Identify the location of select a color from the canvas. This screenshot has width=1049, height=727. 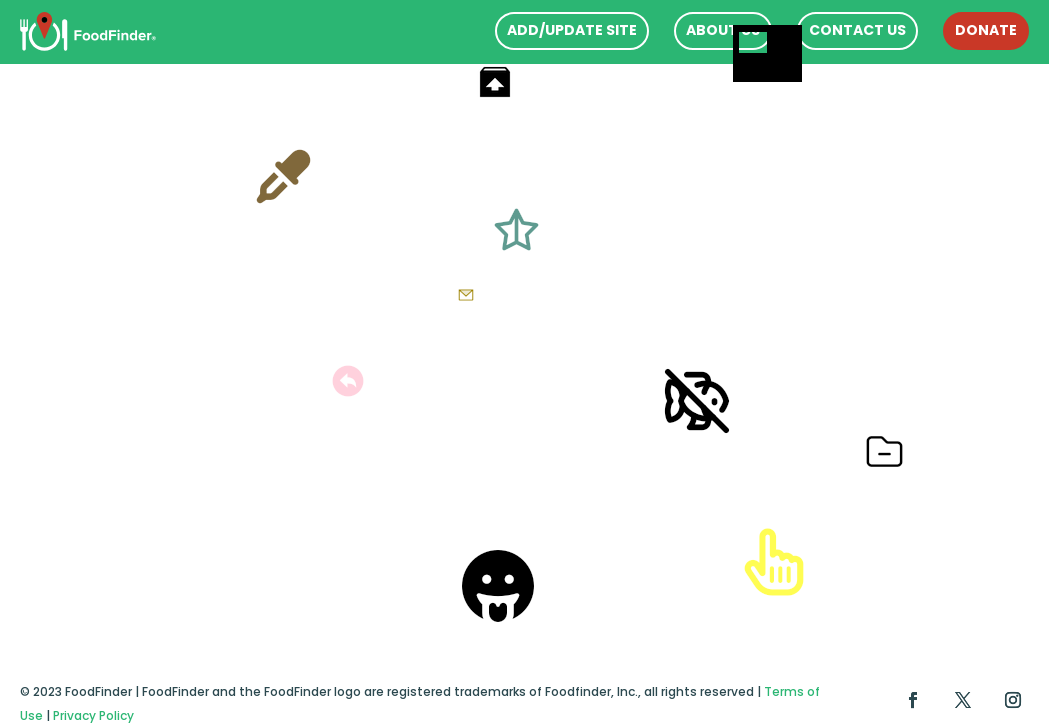
(283, 176).